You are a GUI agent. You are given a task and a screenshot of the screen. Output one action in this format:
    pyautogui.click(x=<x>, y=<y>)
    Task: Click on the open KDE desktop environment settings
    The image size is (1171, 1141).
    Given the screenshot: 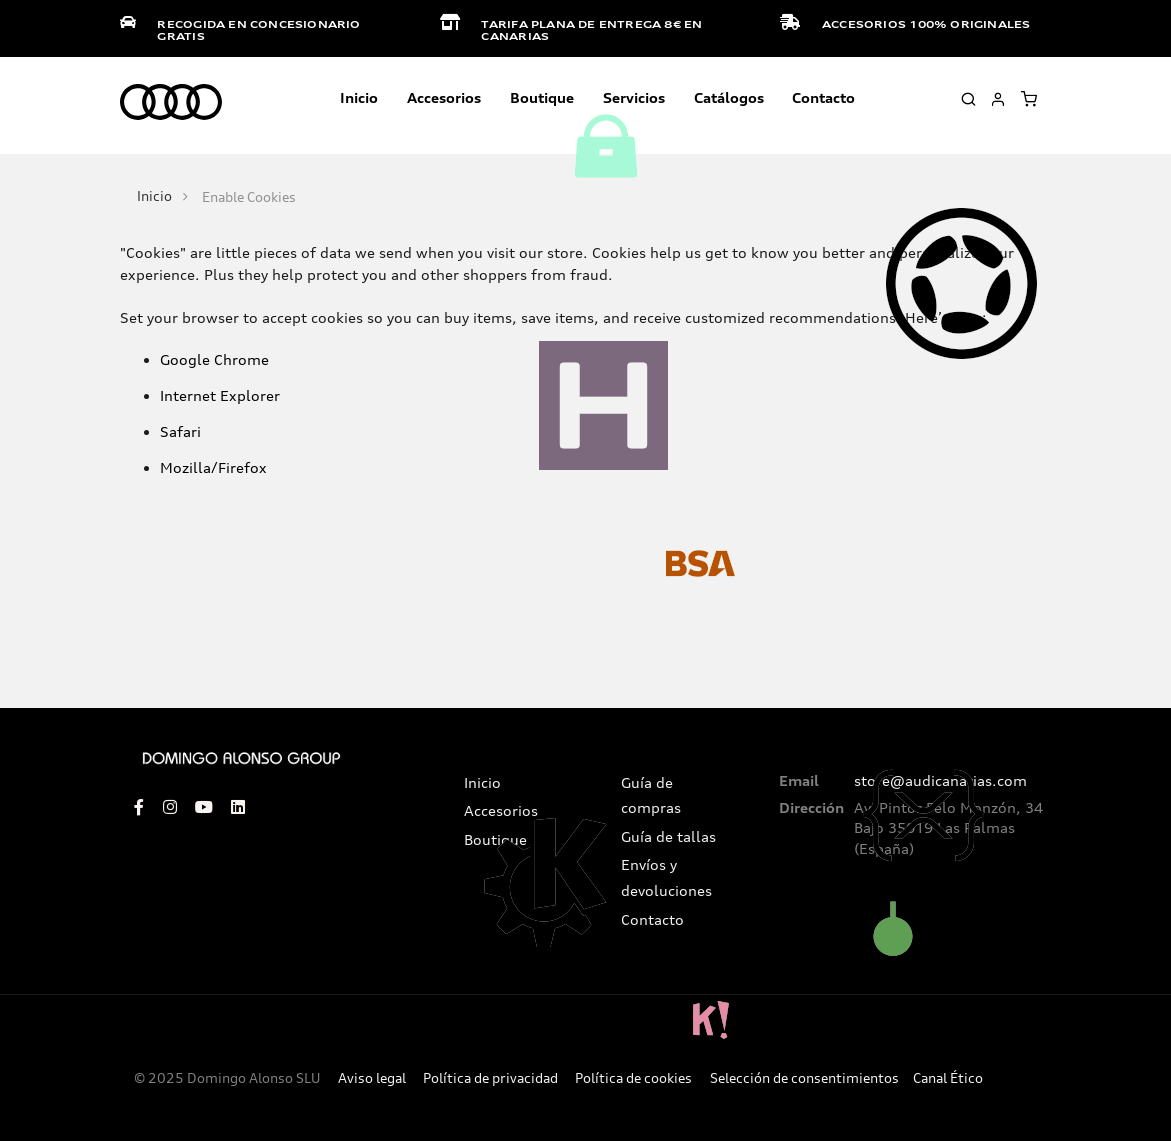 What is the action you would take?
    pyautogui.click(x=545, y=882)
    